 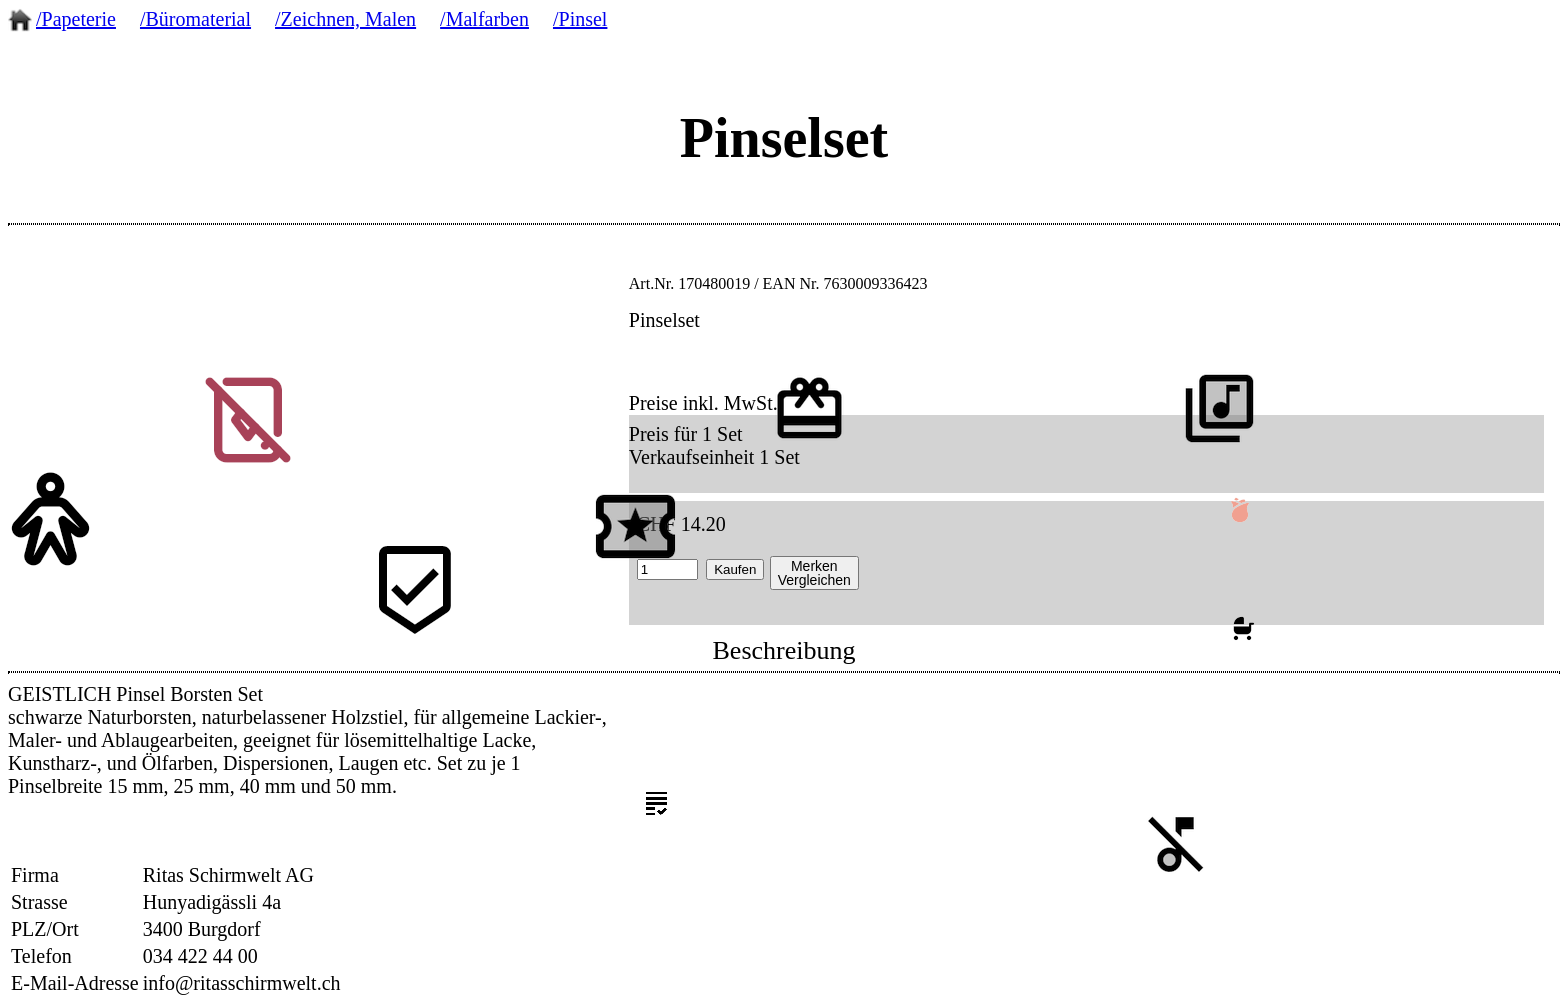 What do you see at coordinates (1175, 844) in the screenshot?
I see `mute or disable music playback` at bounding box center [1175, 844].